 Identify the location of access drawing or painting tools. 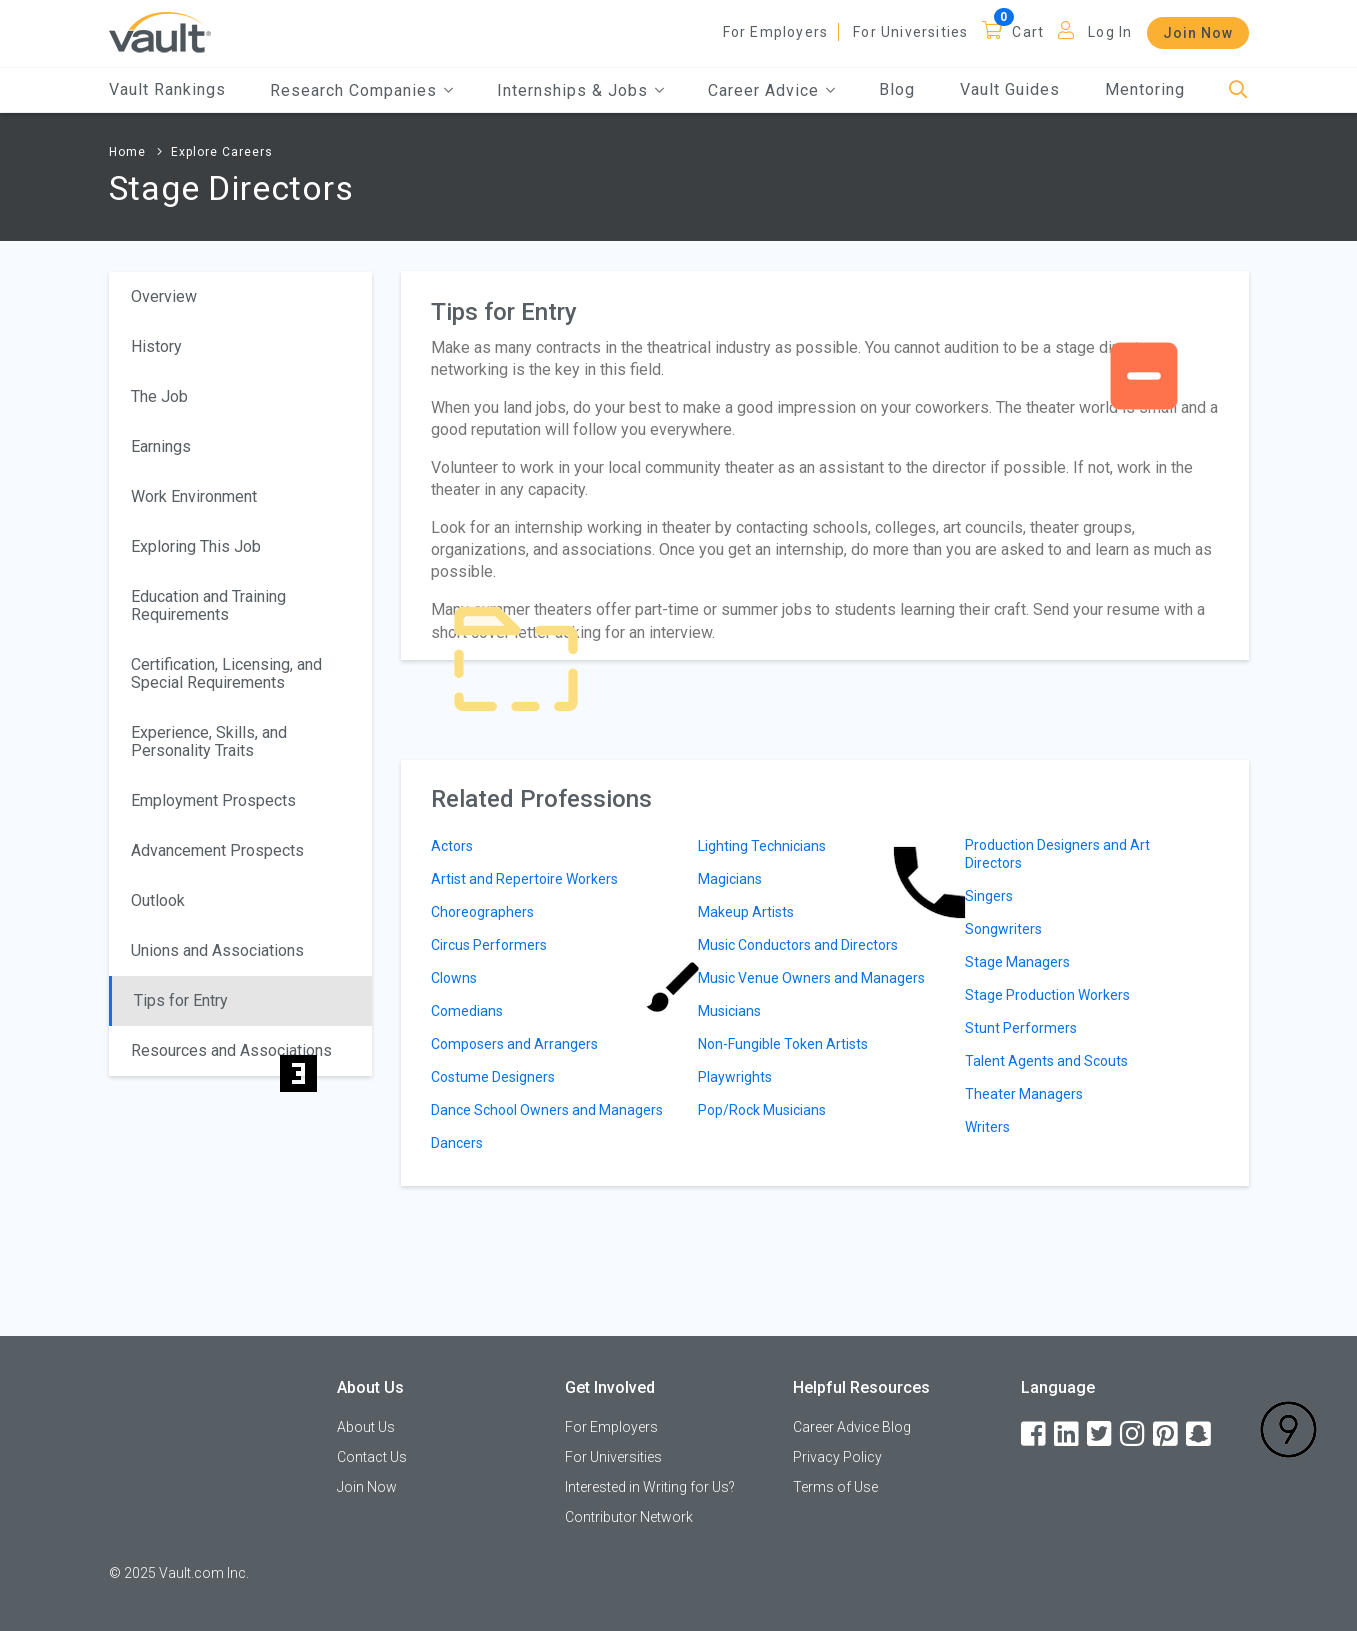
(674, 987).